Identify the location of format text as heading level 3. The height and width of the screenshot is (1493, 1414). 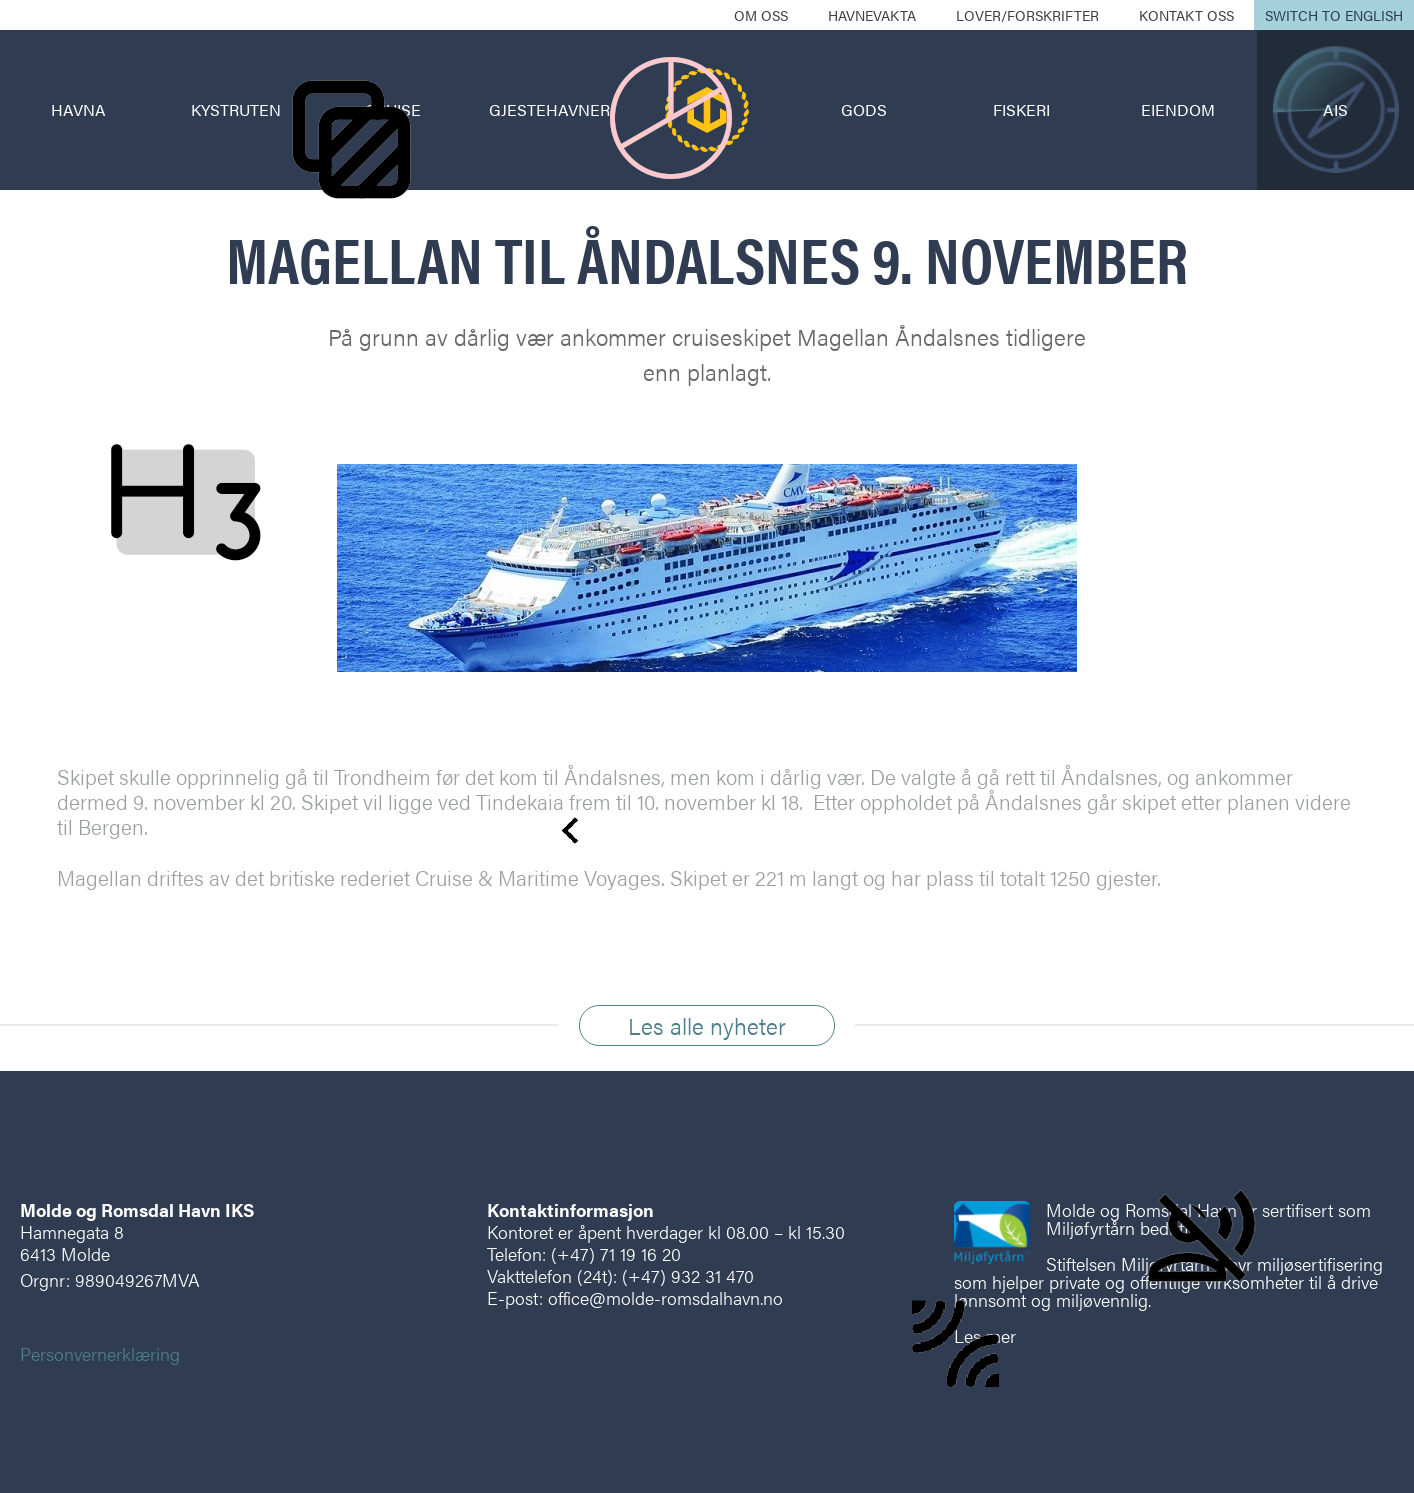
(177, 499).